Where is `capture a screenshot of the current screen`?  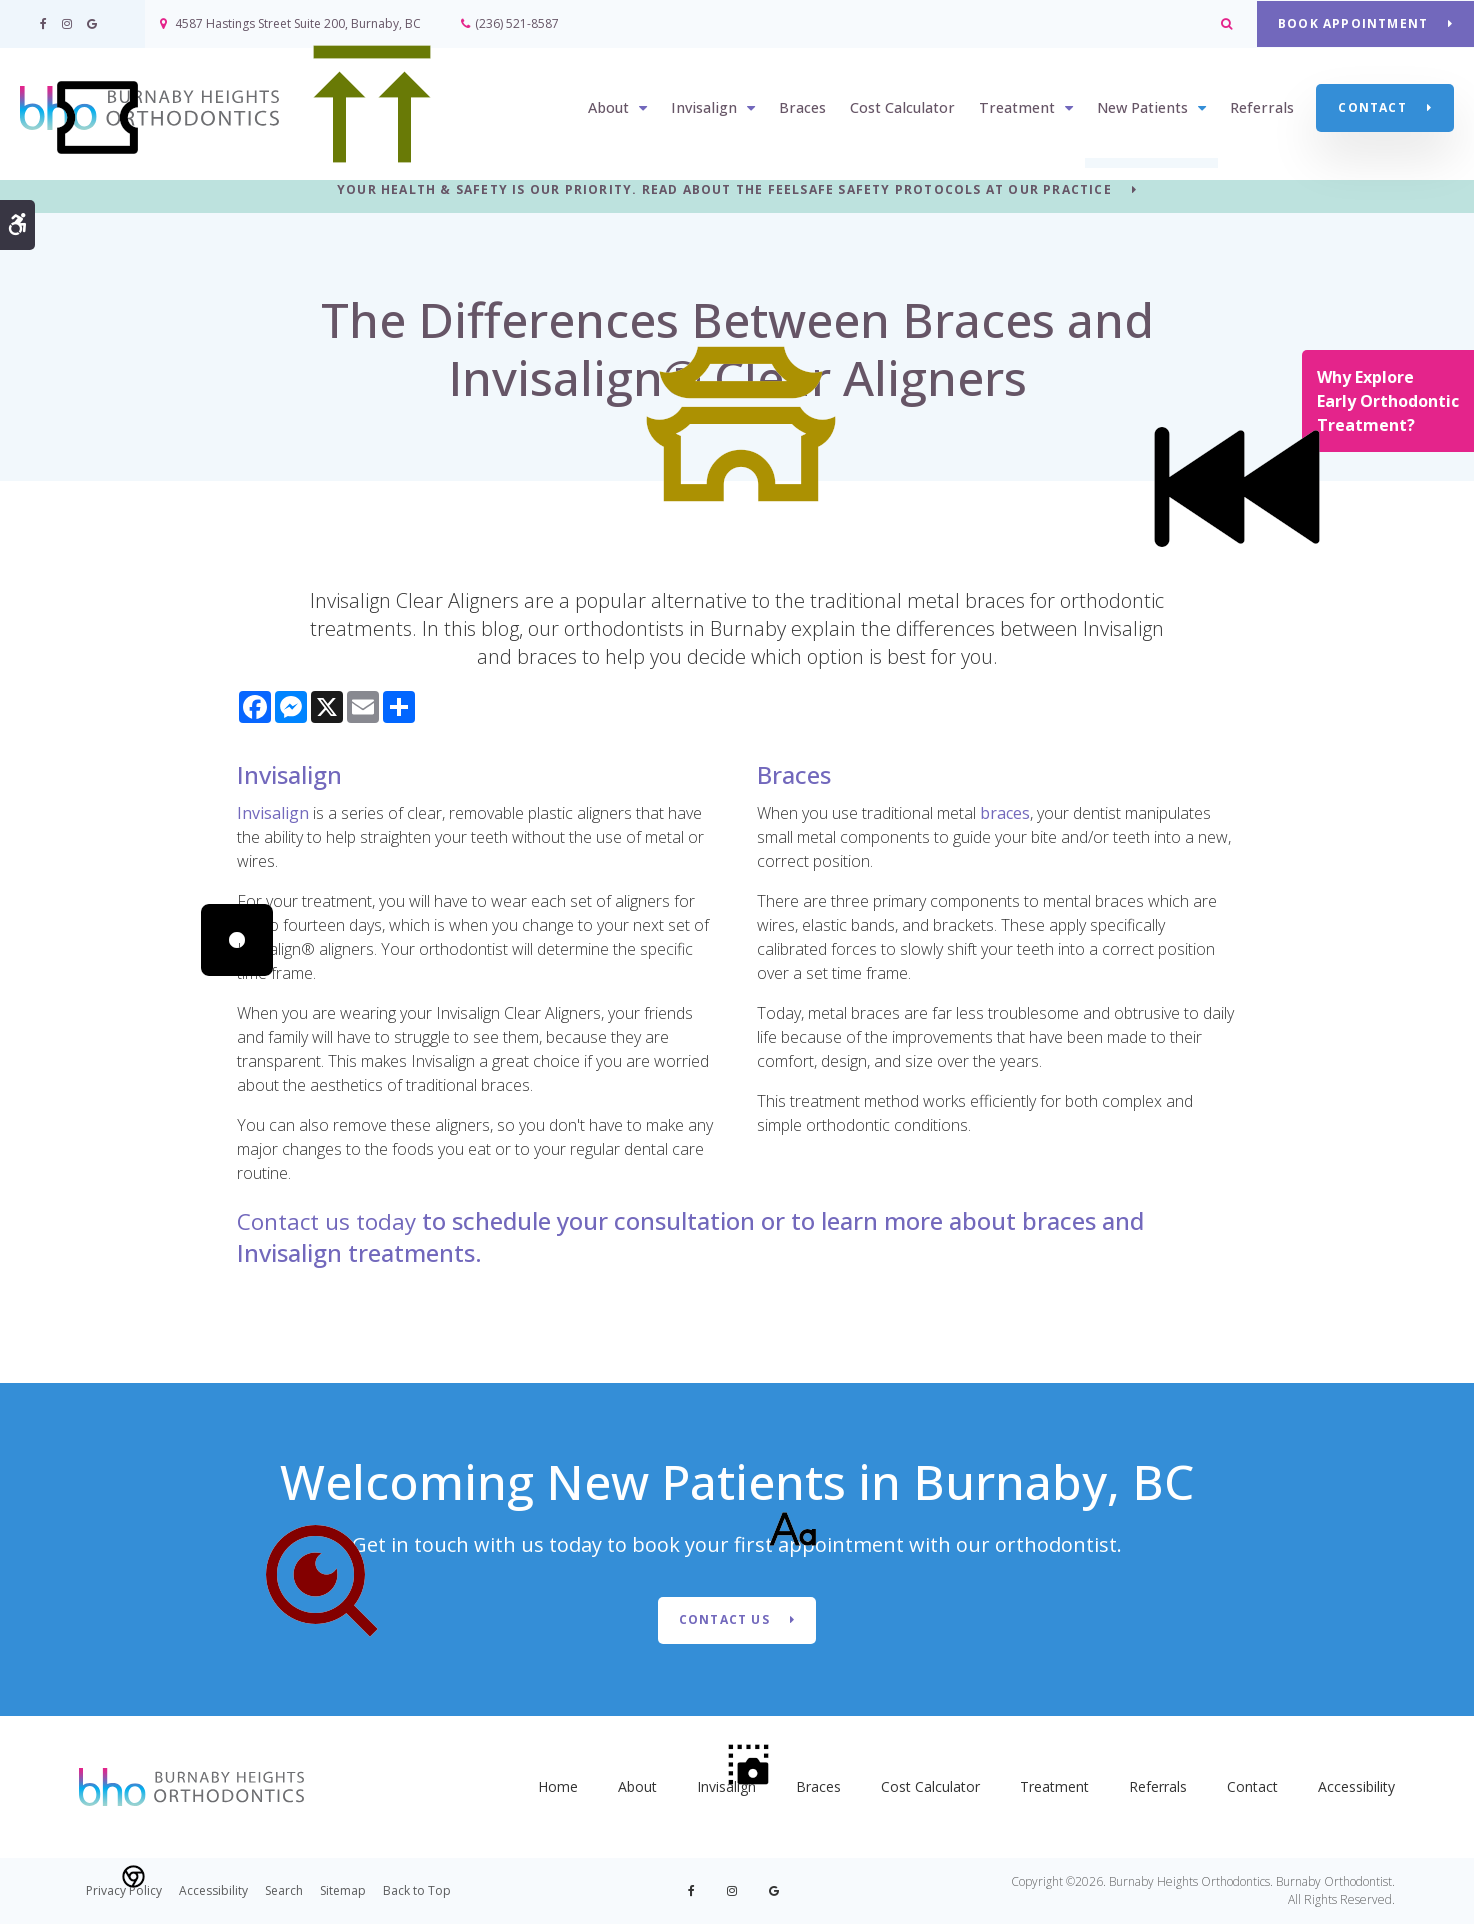
capture a screenshot of the current screen is located at coordinates (748, 1764).